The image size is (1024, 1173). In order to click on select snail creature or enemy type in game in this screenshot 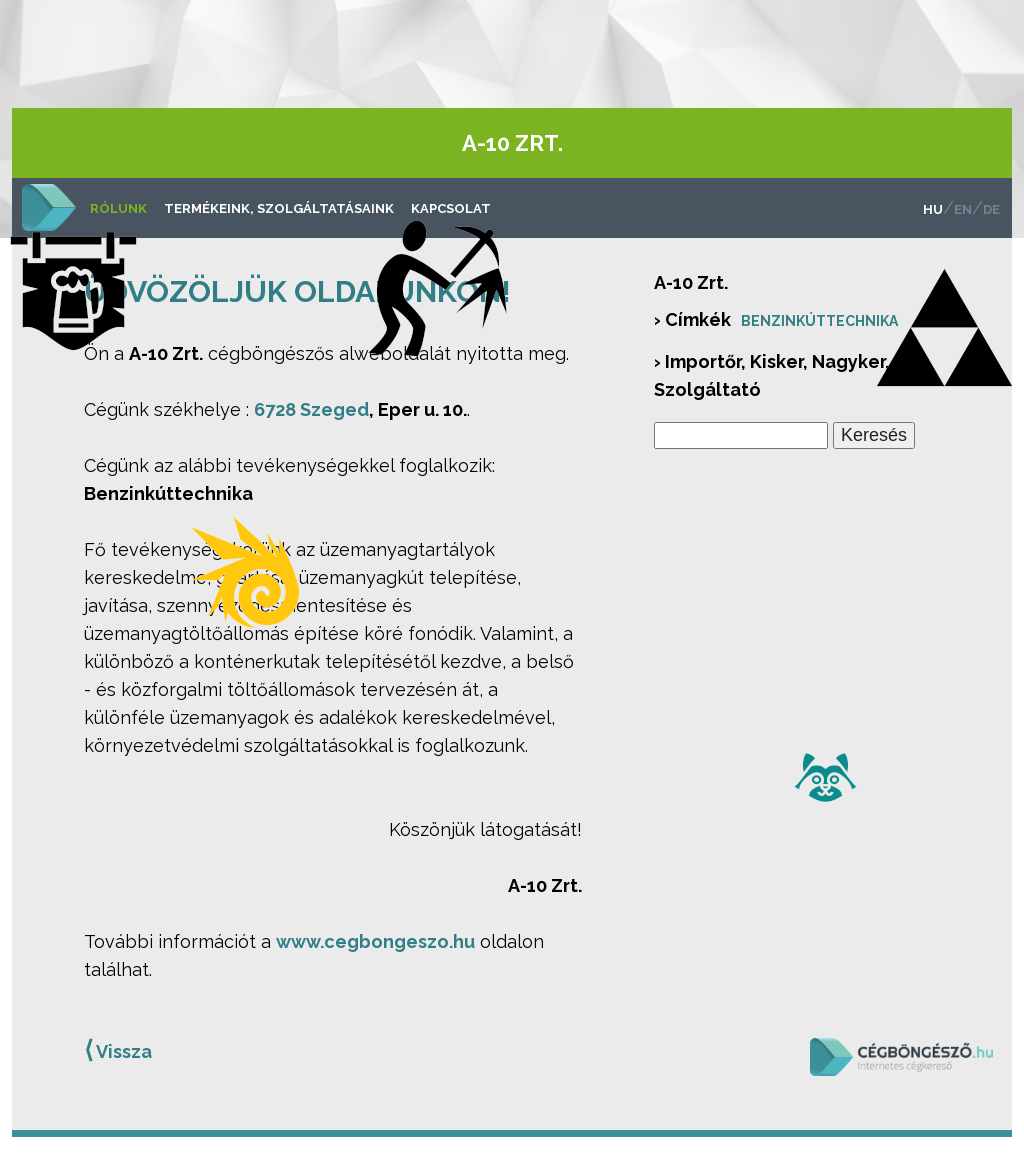, I will do `click(248, 572)`.